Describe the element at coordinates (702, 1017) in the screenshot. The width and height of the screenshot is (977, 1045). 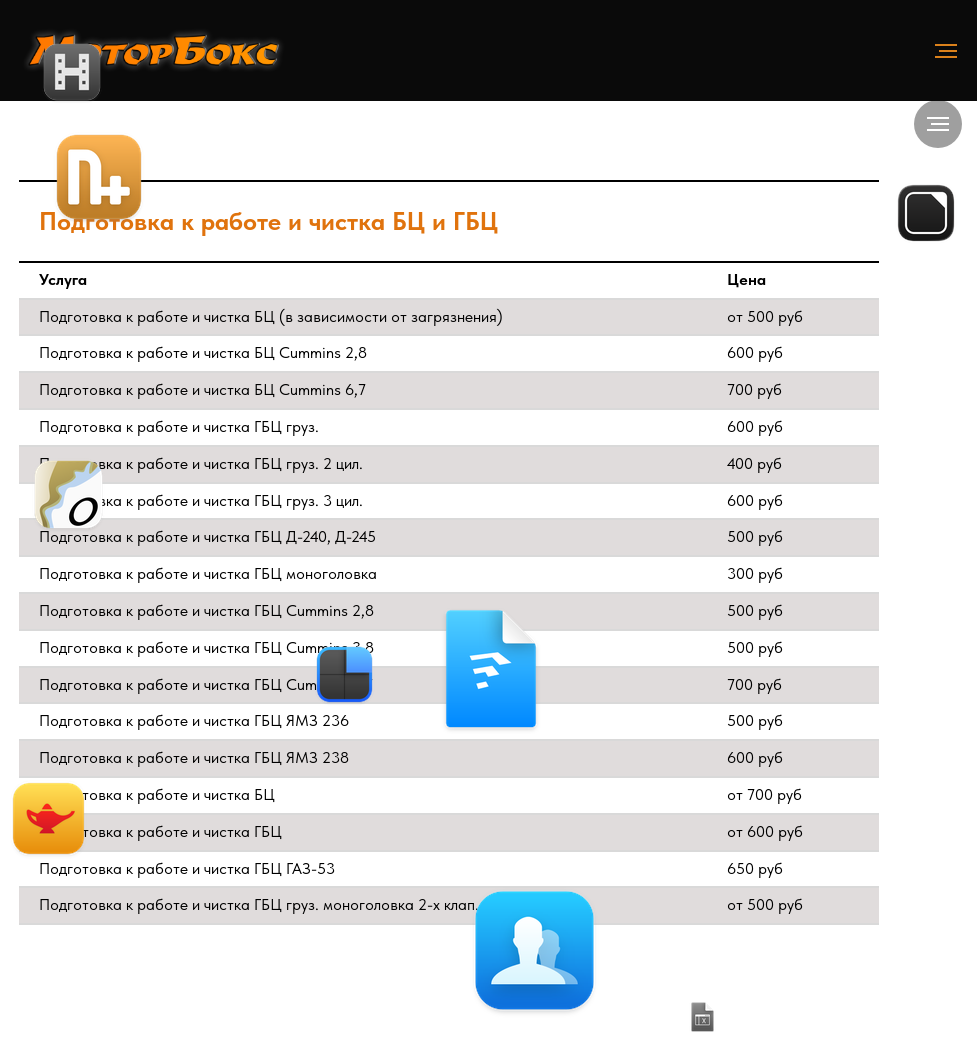
I see `a macbinary file type indicator` at that location.